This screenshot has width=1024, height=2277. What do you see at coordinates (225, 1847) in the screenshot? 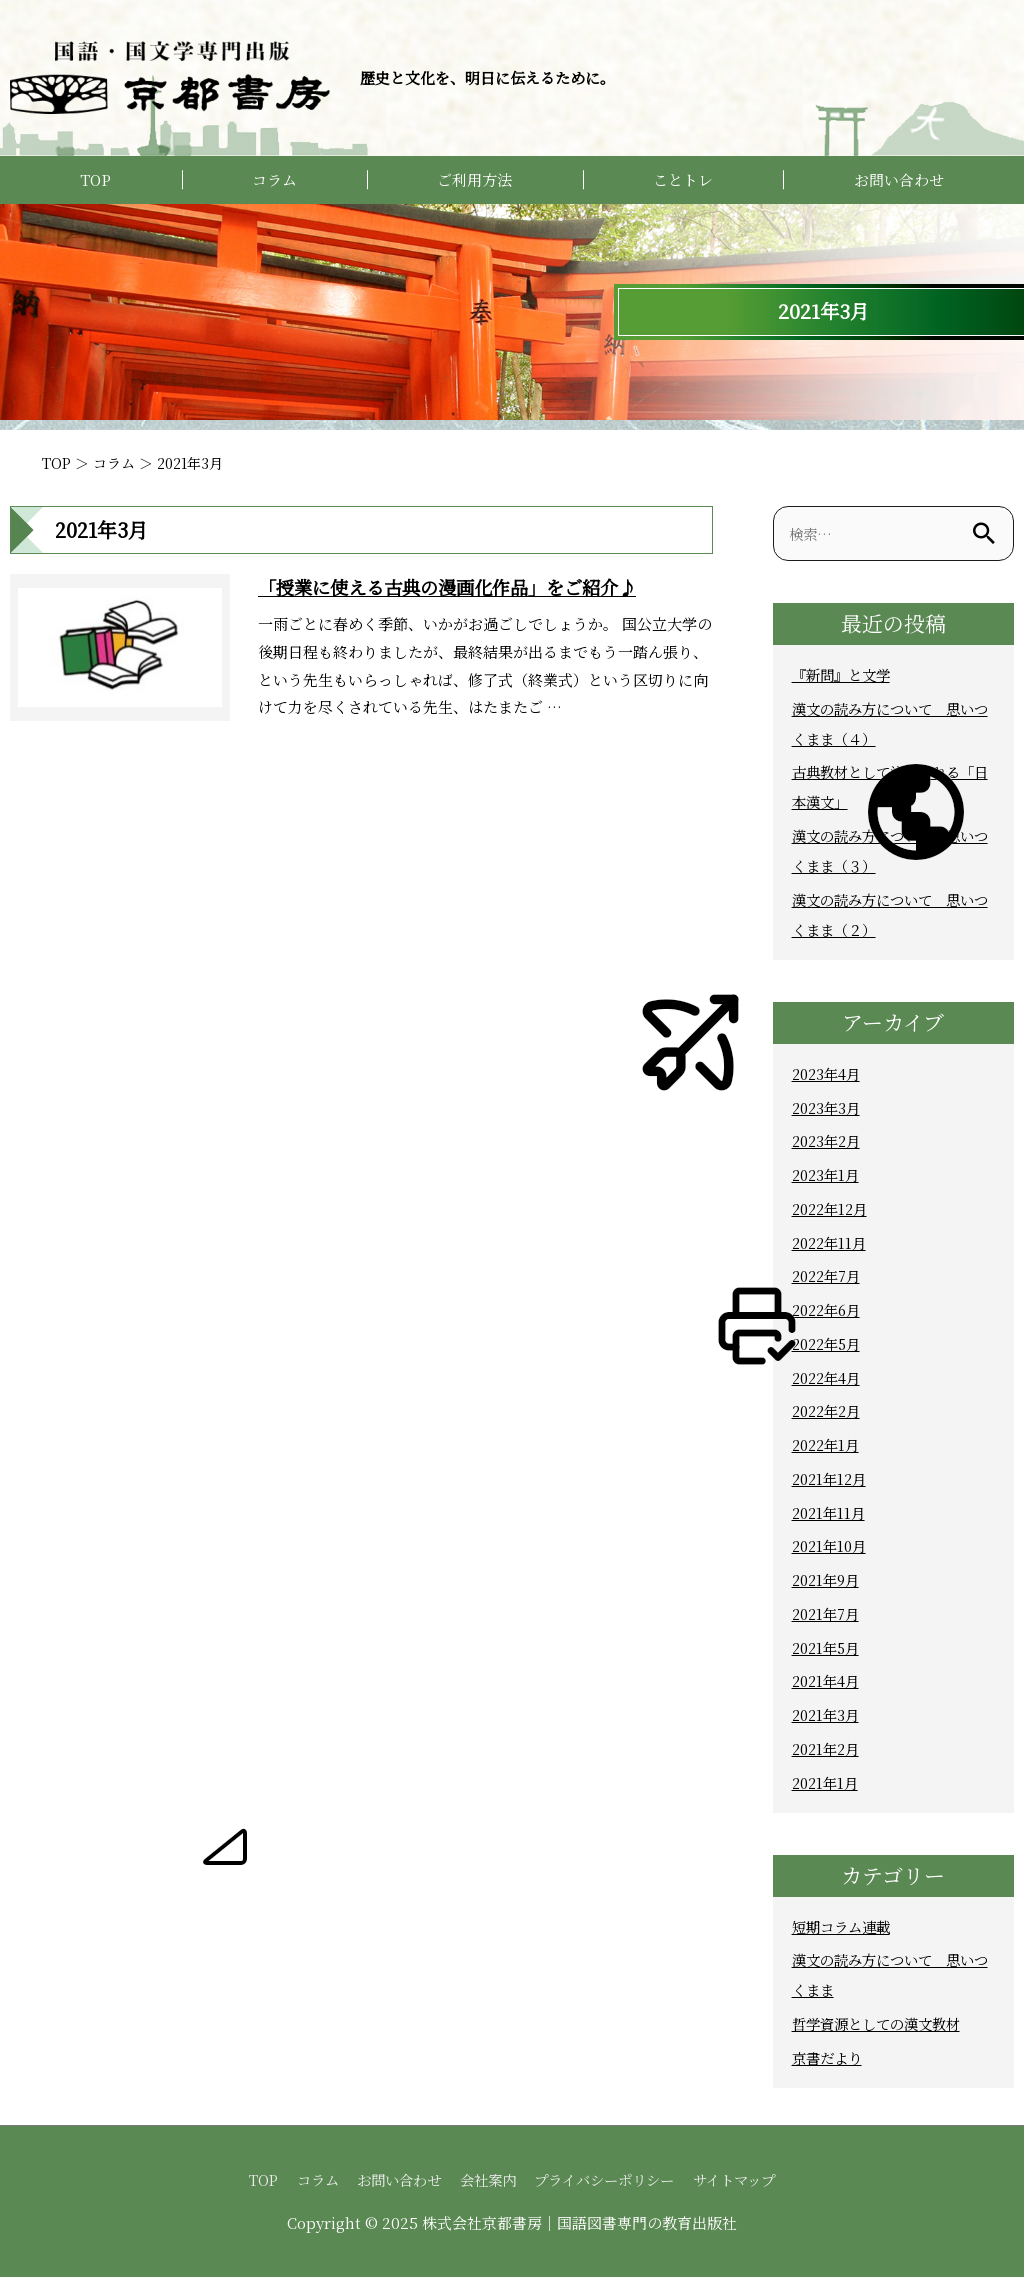
I see `play media or start playback` at bounding box center [225, 1847].